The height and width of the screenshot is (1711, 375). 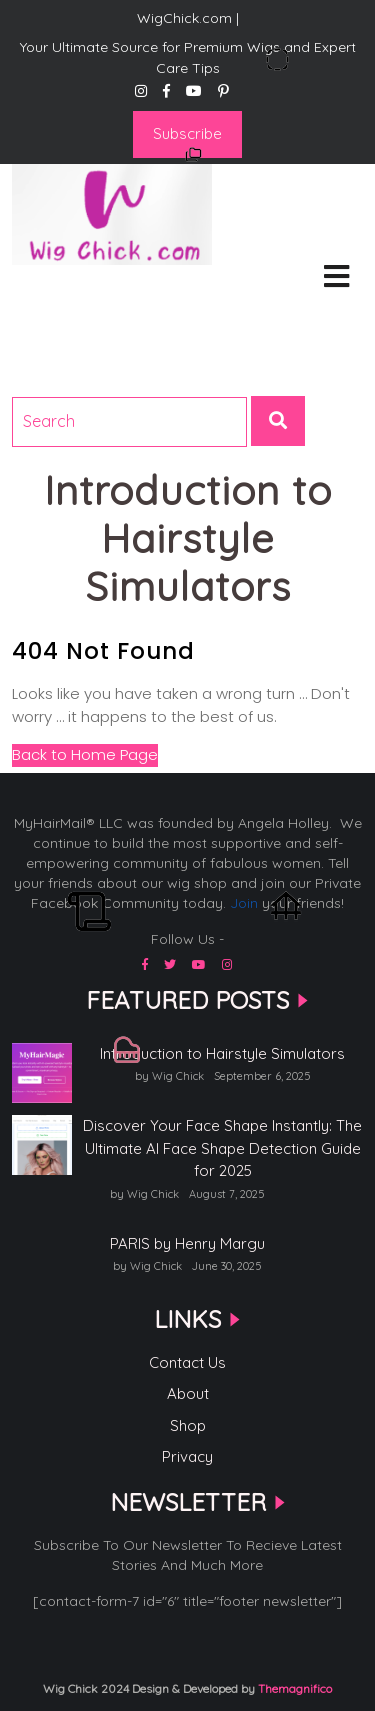 What do you see at coordinates (277, 59) in the screenshot?
I see `select or crop area with rounded corners` at bounding box center [277, 59].